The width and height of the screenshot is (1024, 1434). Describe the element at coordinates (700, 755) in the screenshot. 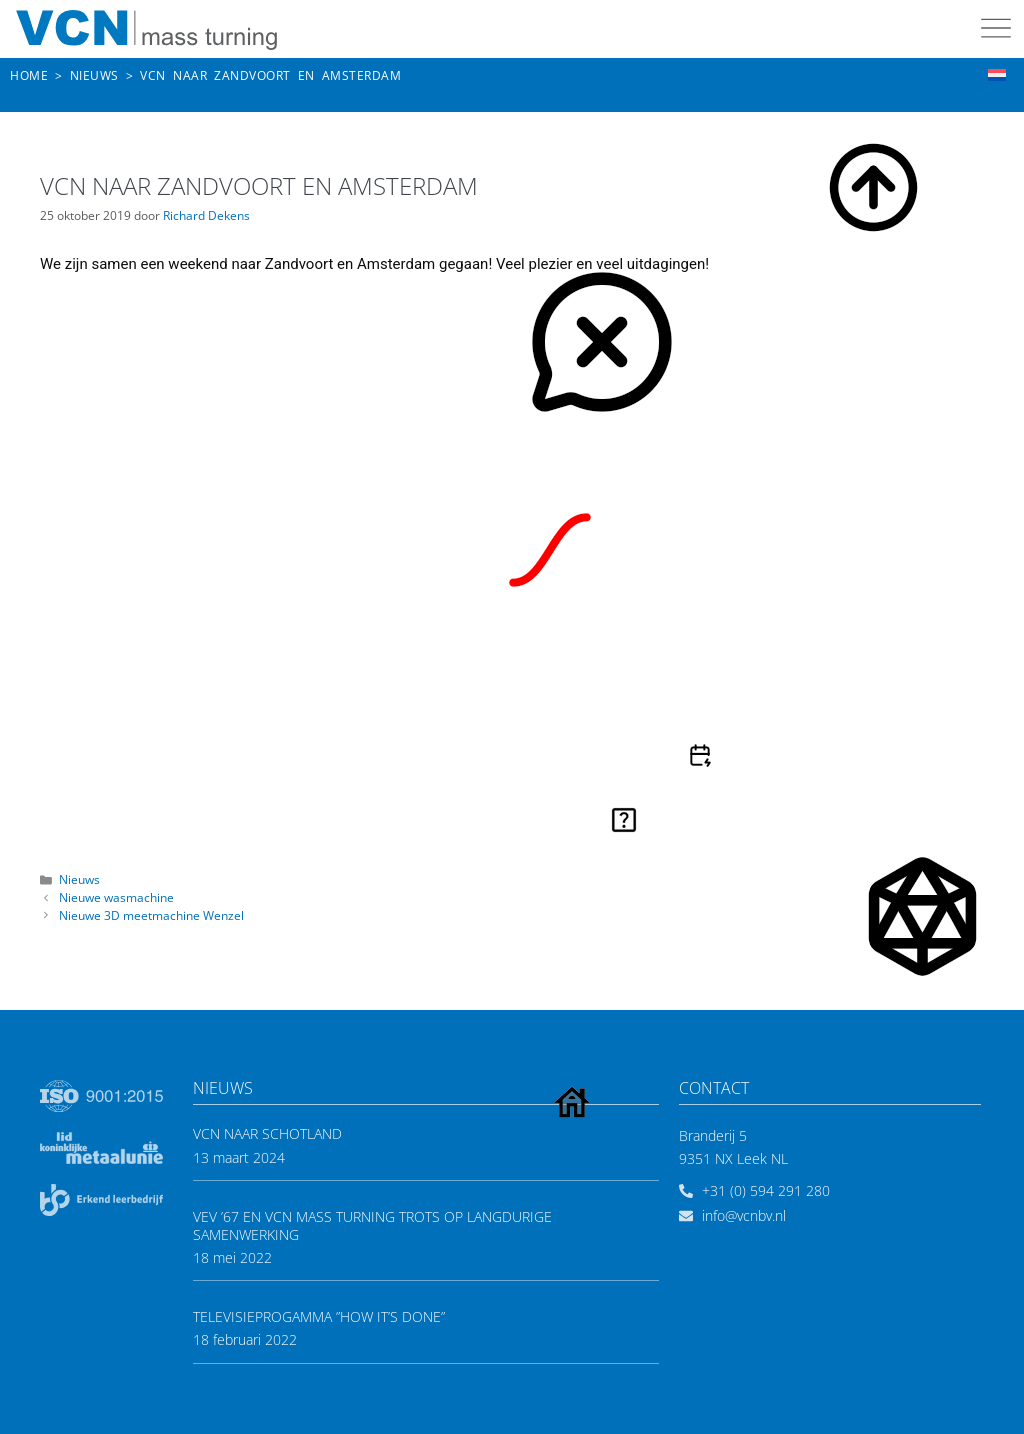

I see `quick-add an event to your calendar` at that location.